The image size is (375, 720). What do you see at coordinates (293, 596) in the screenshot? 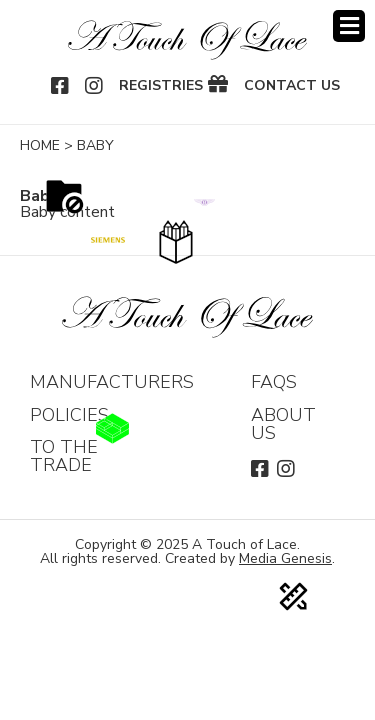
I see `access design tools` at bounding box center [293, 596].